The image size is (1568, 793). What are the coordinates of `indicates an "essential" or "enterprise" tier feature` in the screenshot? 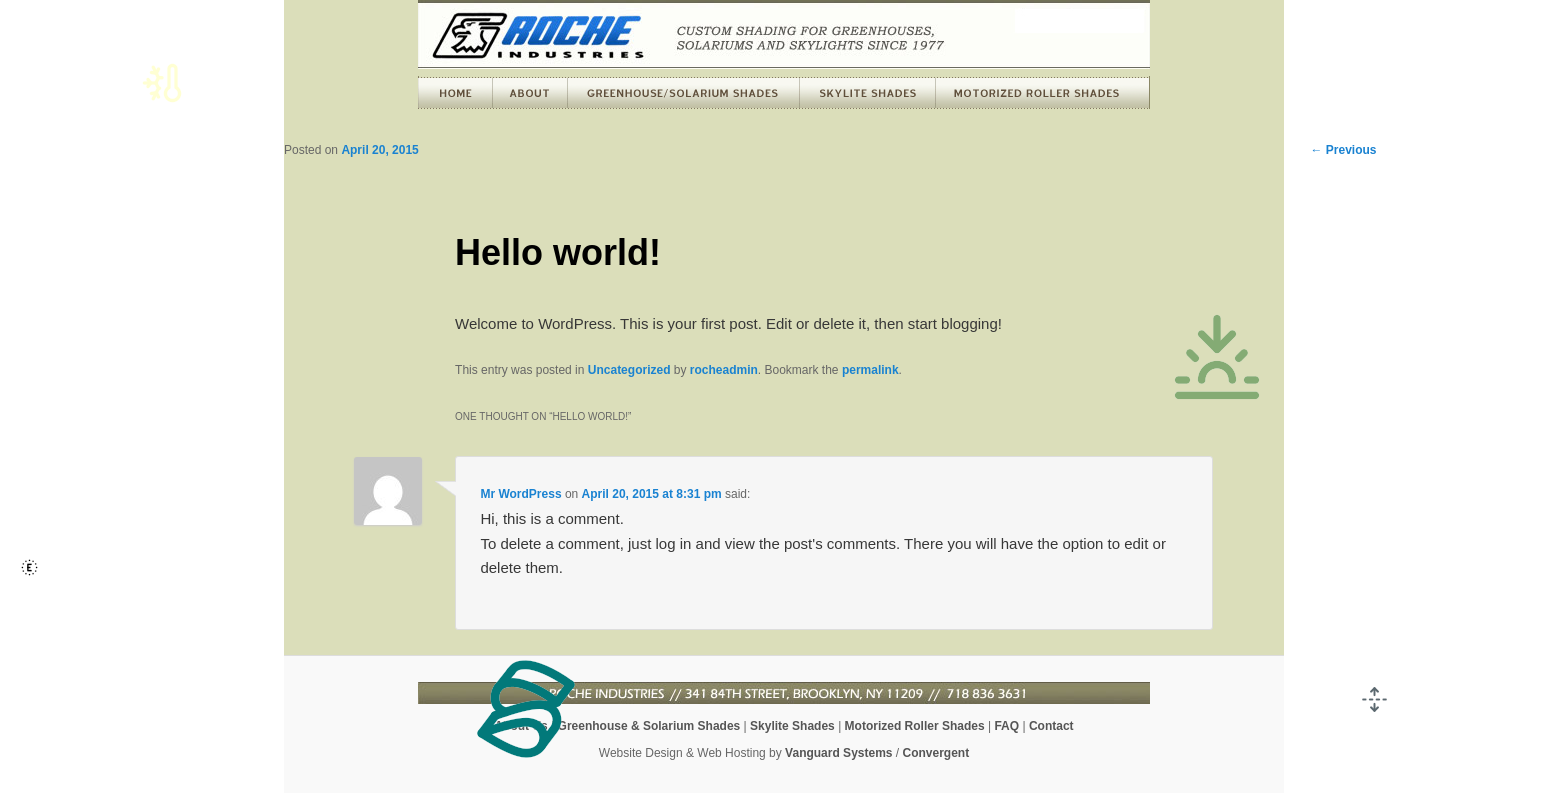 It's located at (29, 567).